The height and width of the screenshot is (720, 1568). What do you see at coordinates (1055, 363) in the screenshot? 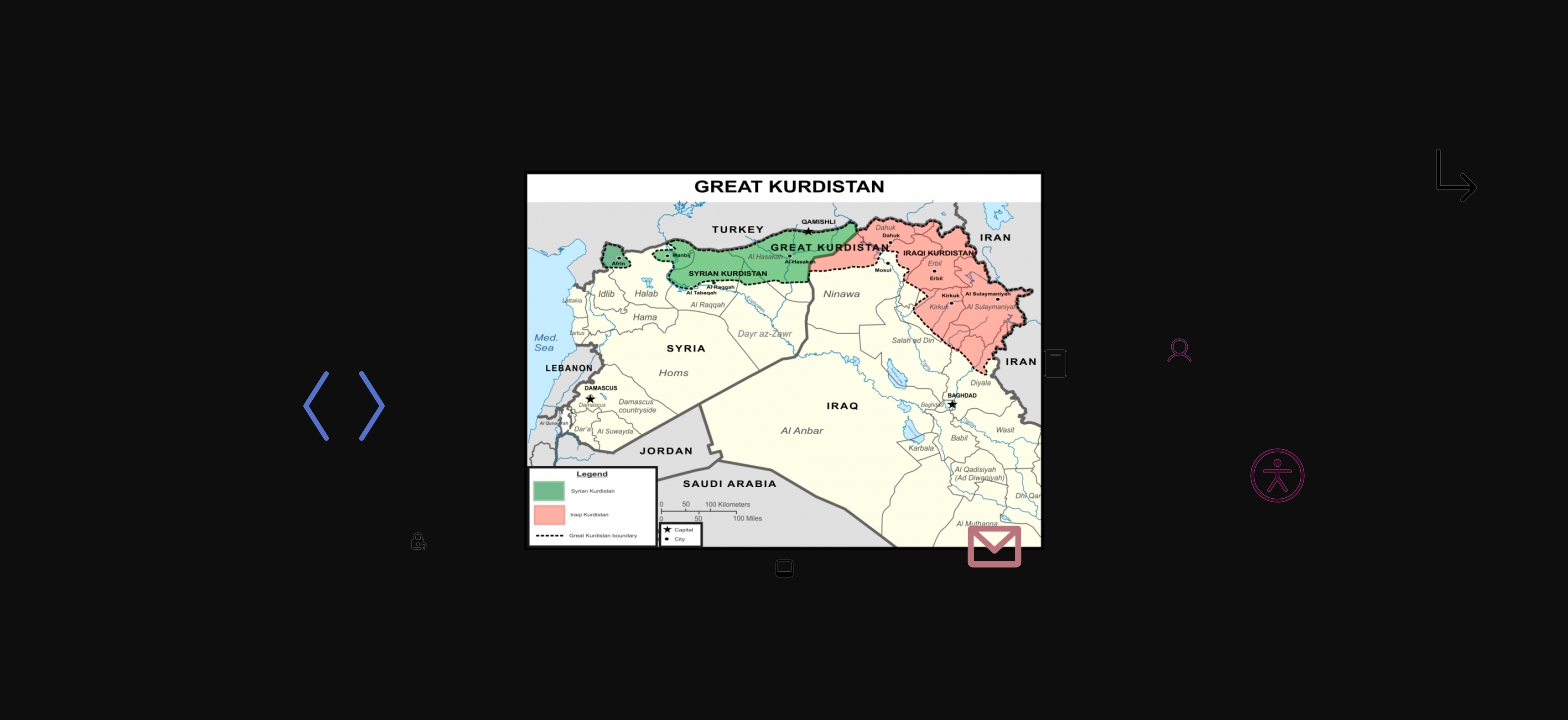
I see `tablet device with speaker` at bounding box center [1055, 363].